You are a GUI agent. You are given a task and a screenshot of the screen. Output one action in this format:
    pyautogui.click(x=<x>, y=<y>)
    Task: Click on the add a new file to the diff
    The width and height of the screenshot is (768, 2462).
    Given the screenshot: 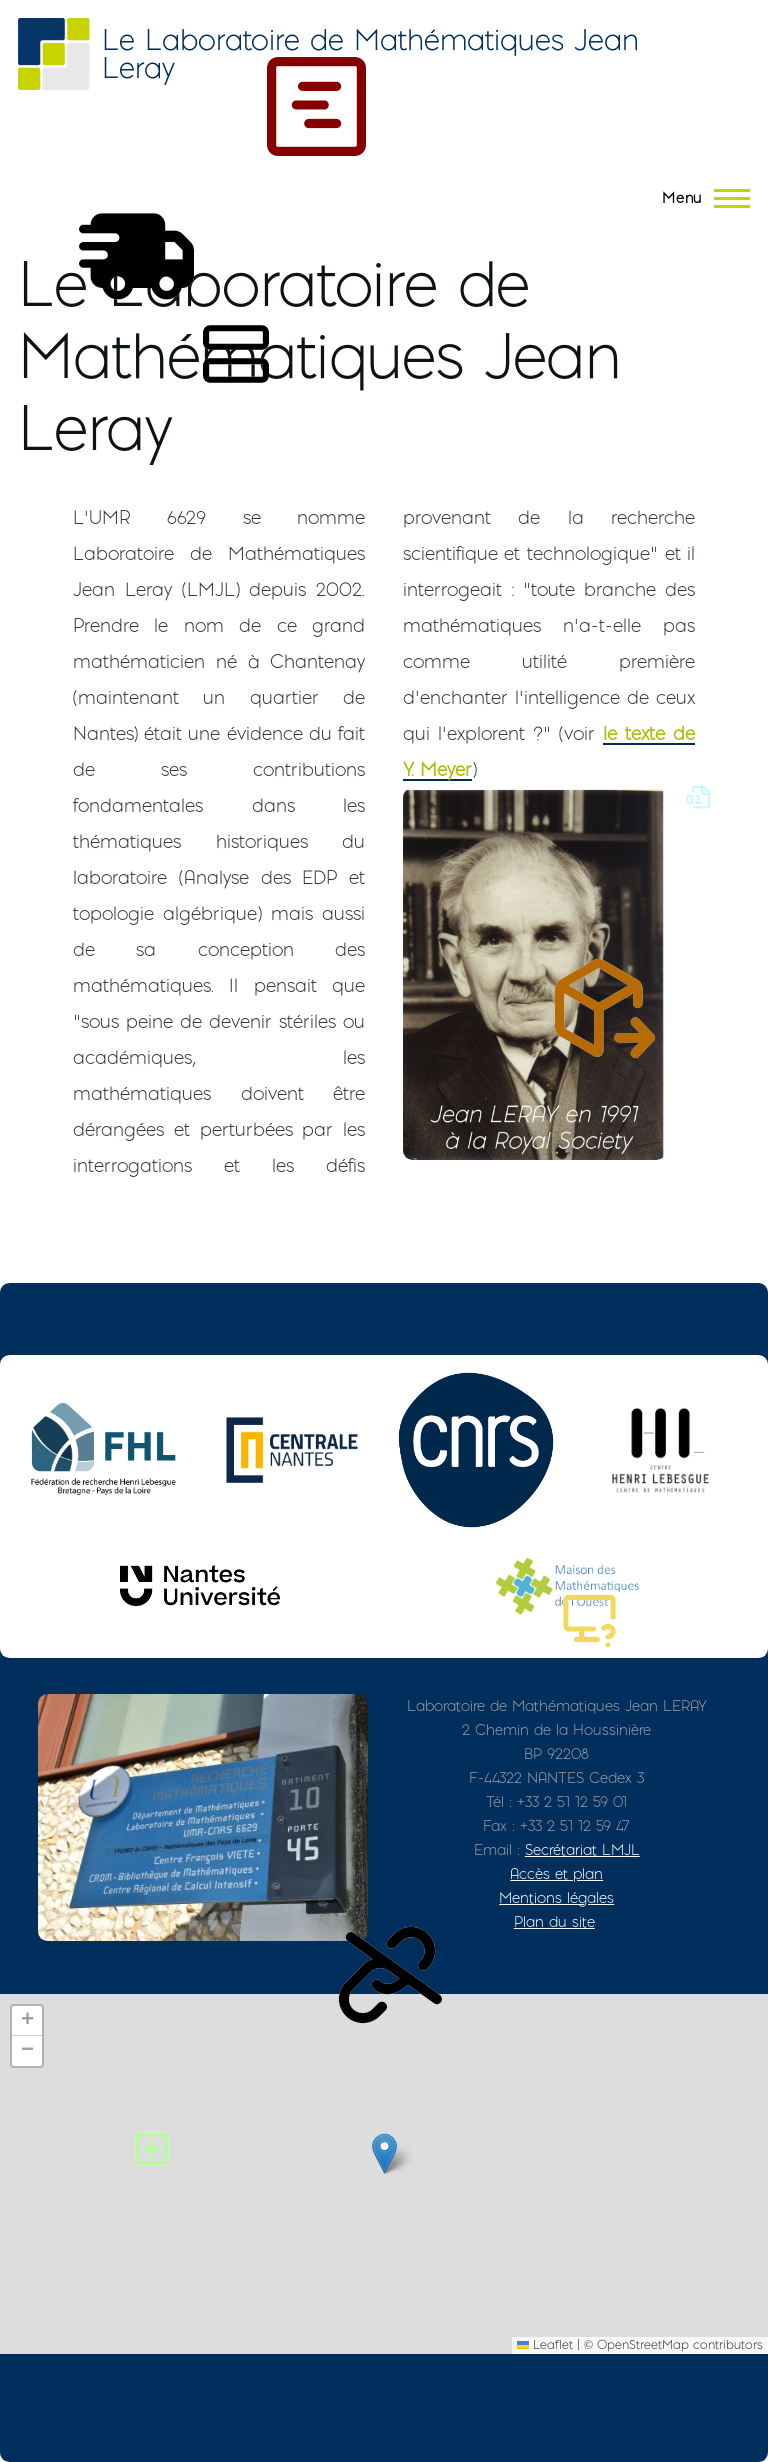 What is the action you would take?
    pyautogui.click(x=152, y=2149)
    